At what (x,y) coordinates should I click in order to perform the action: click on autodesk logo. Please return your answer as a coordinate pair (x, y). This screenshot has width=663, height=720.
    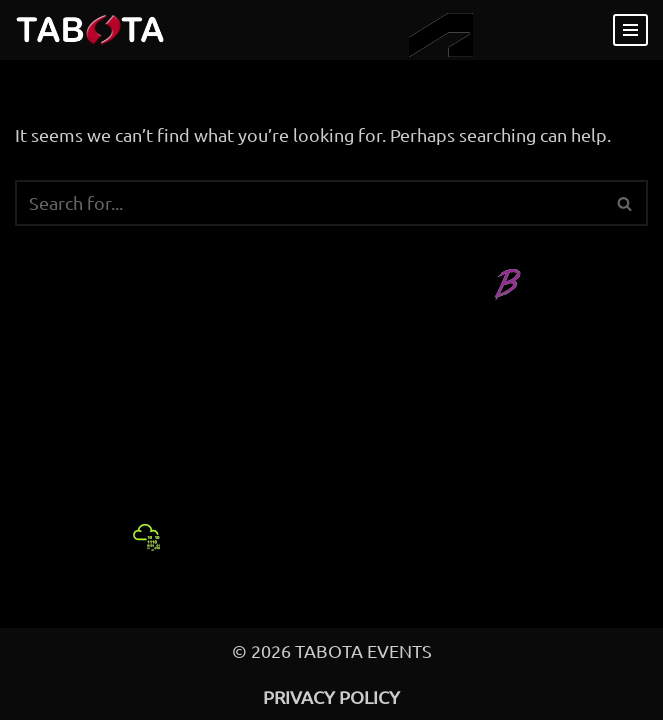
    Looking at the image, I should click on (441, 35).